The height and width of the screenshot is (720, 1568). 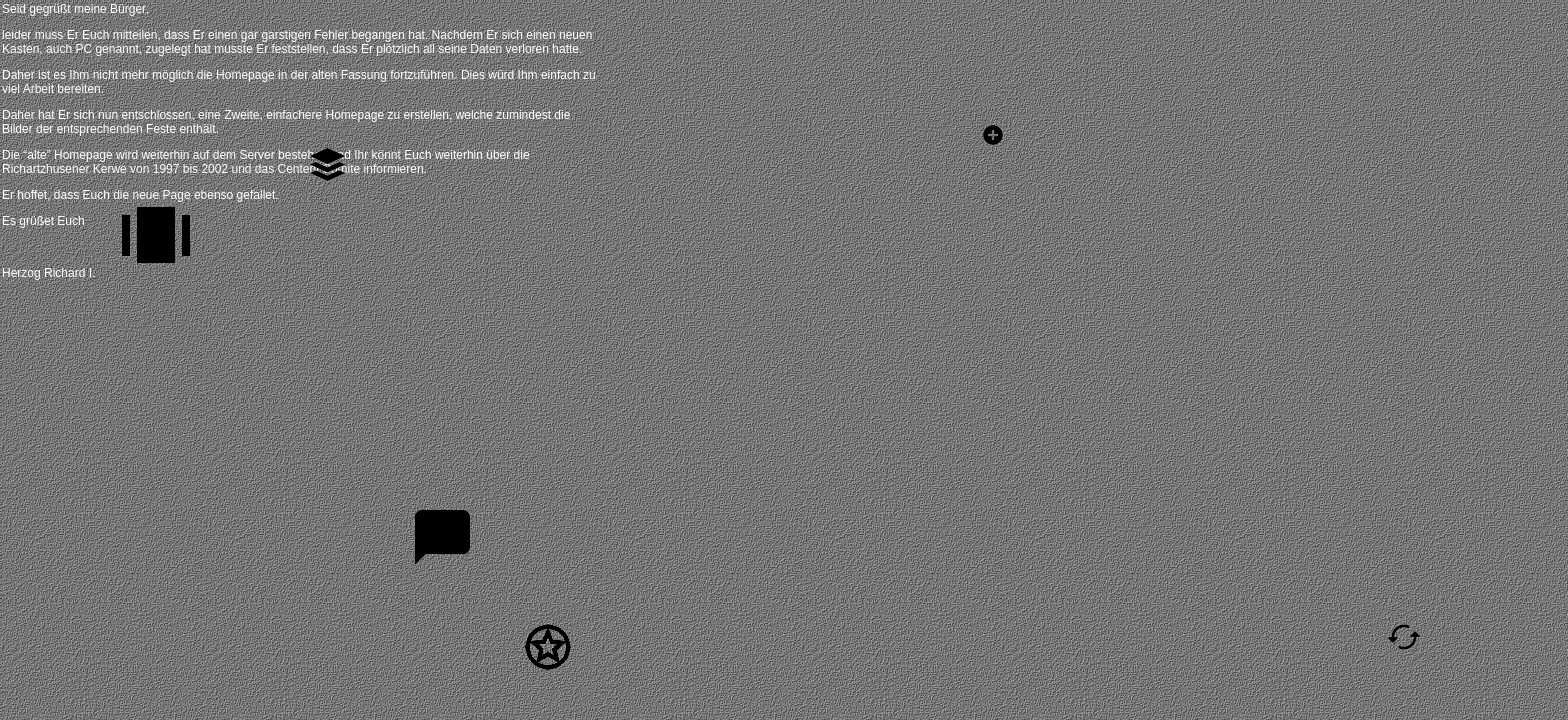 I want to click on open chat or messaging, so click(x=442, y=537).